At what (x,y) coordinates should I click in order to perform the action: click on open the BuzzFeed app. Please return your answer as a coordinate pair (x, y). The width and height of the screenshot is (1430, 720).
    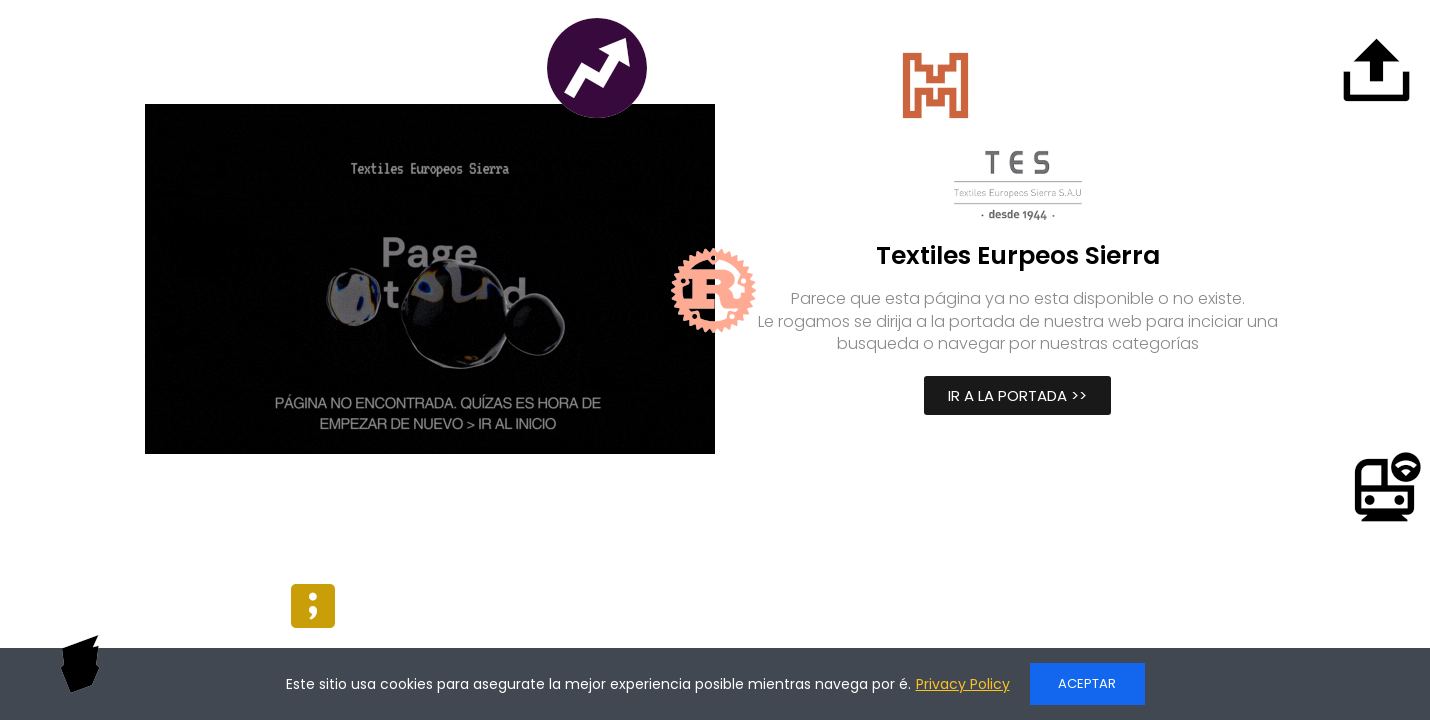
    Looking at the image, I should click on (597, 68).